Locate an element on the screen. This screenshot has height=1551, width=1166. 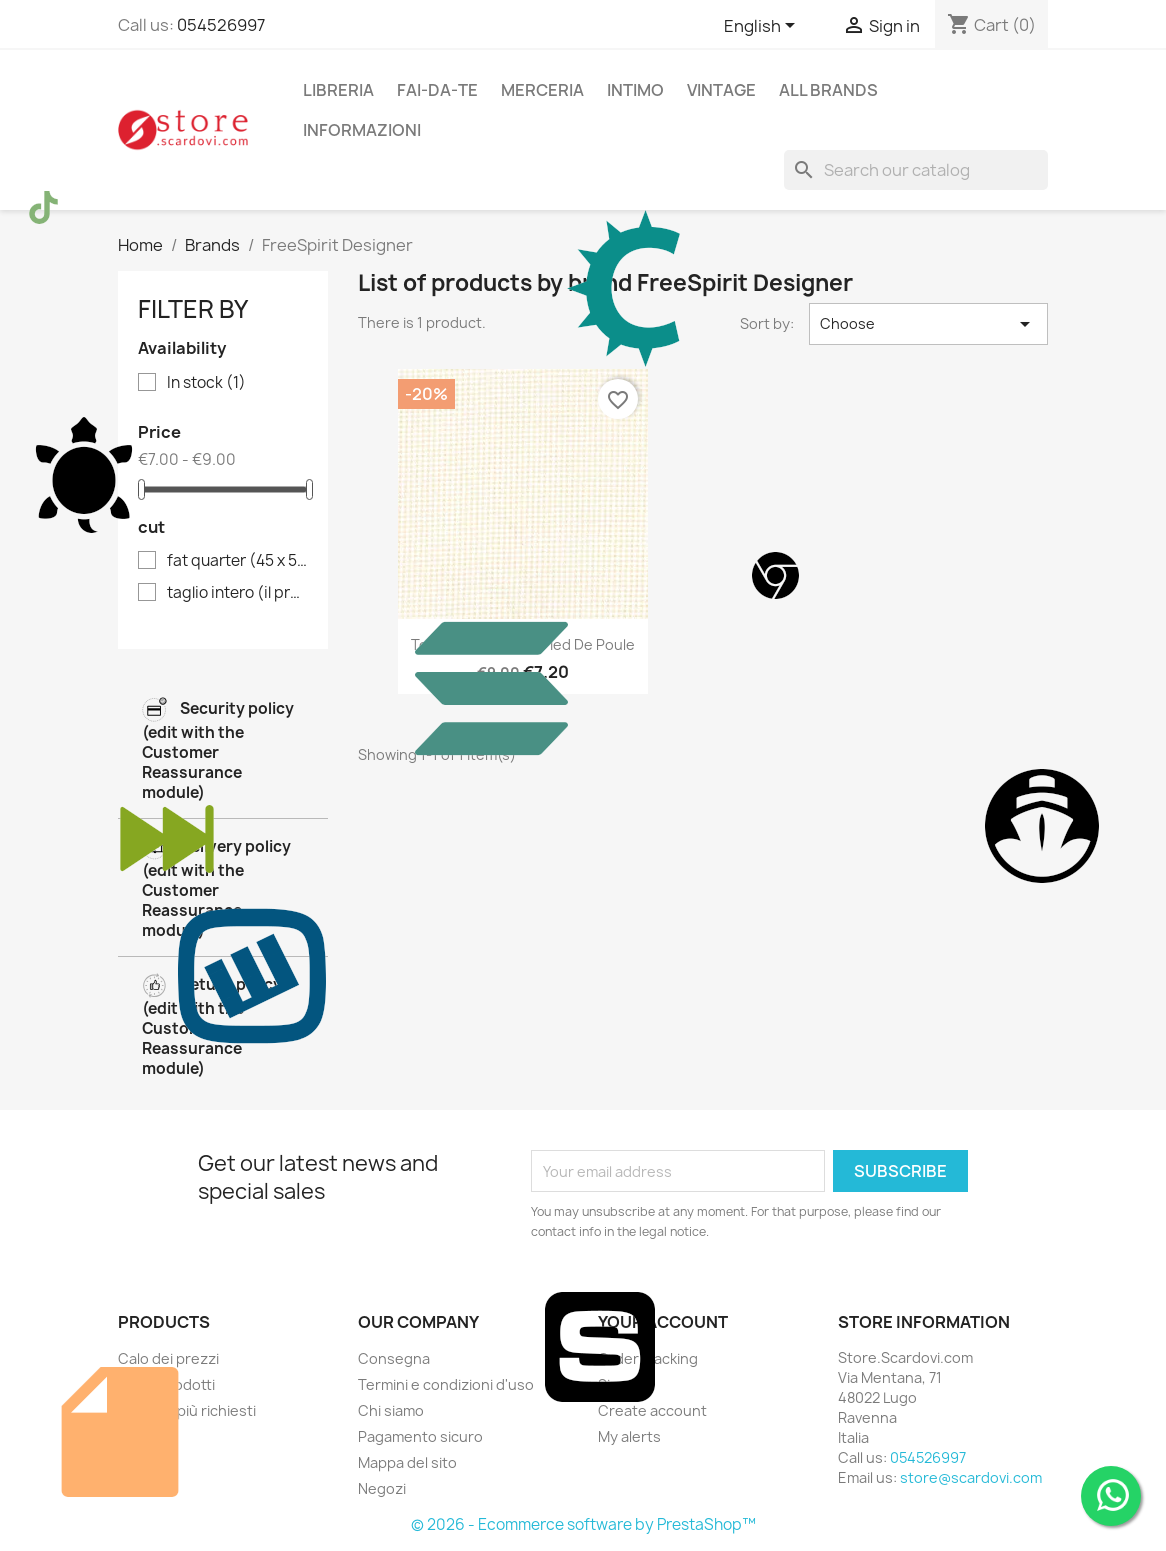
codeship logo is located at coordinates (1042, 826).